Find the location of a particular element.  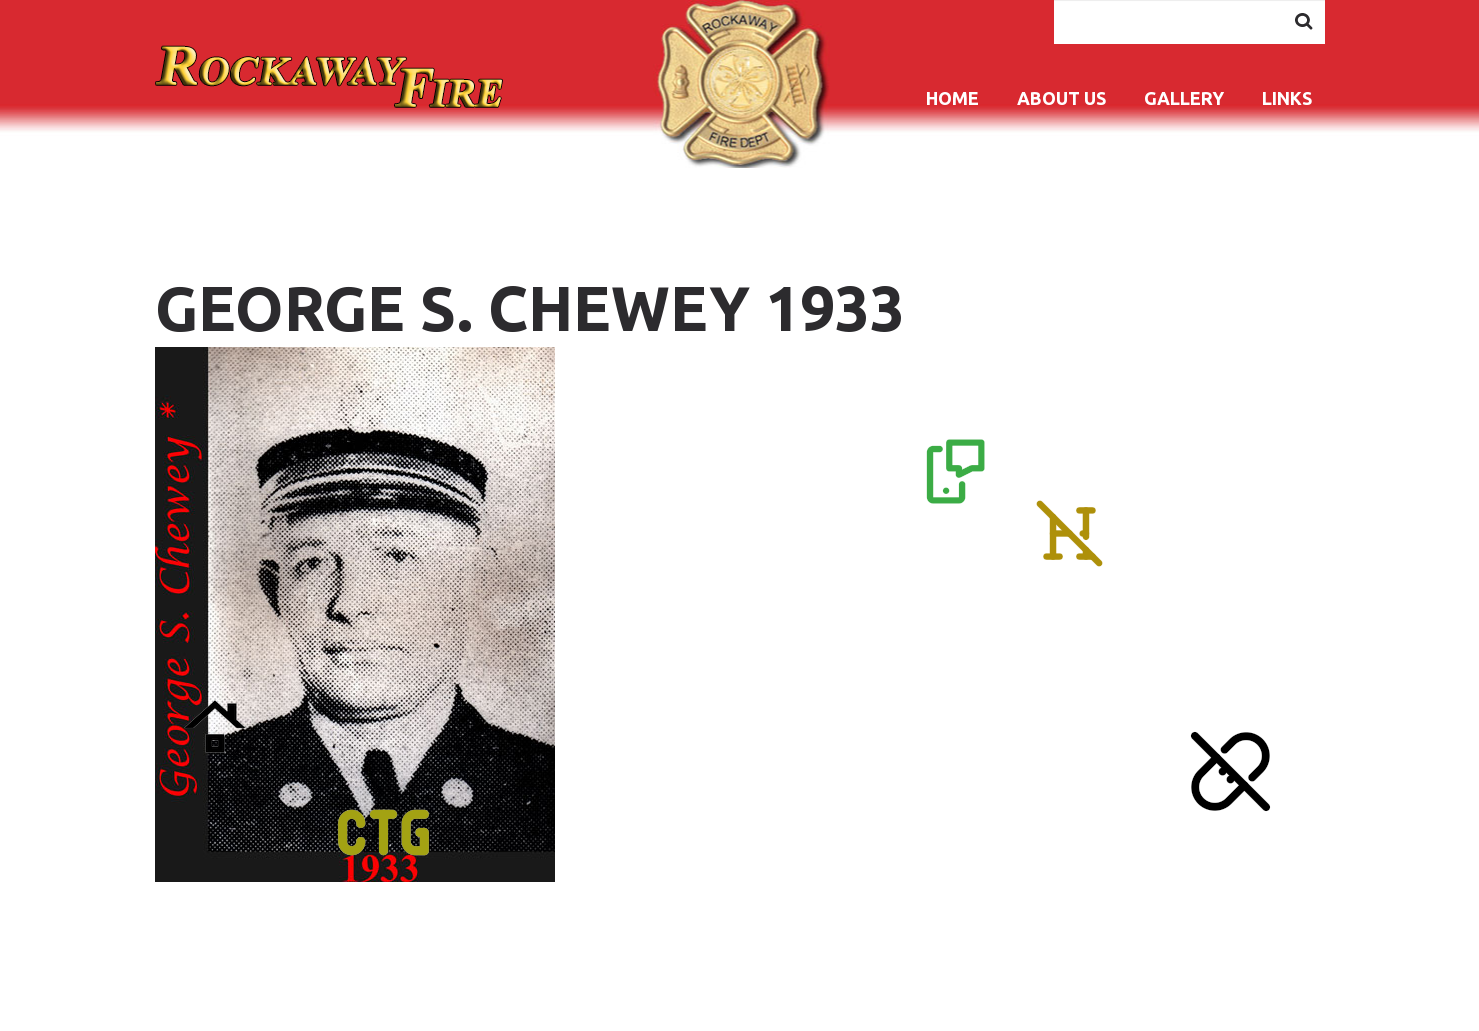

access roofing or home improvement services is located at coordinates (215, 728).